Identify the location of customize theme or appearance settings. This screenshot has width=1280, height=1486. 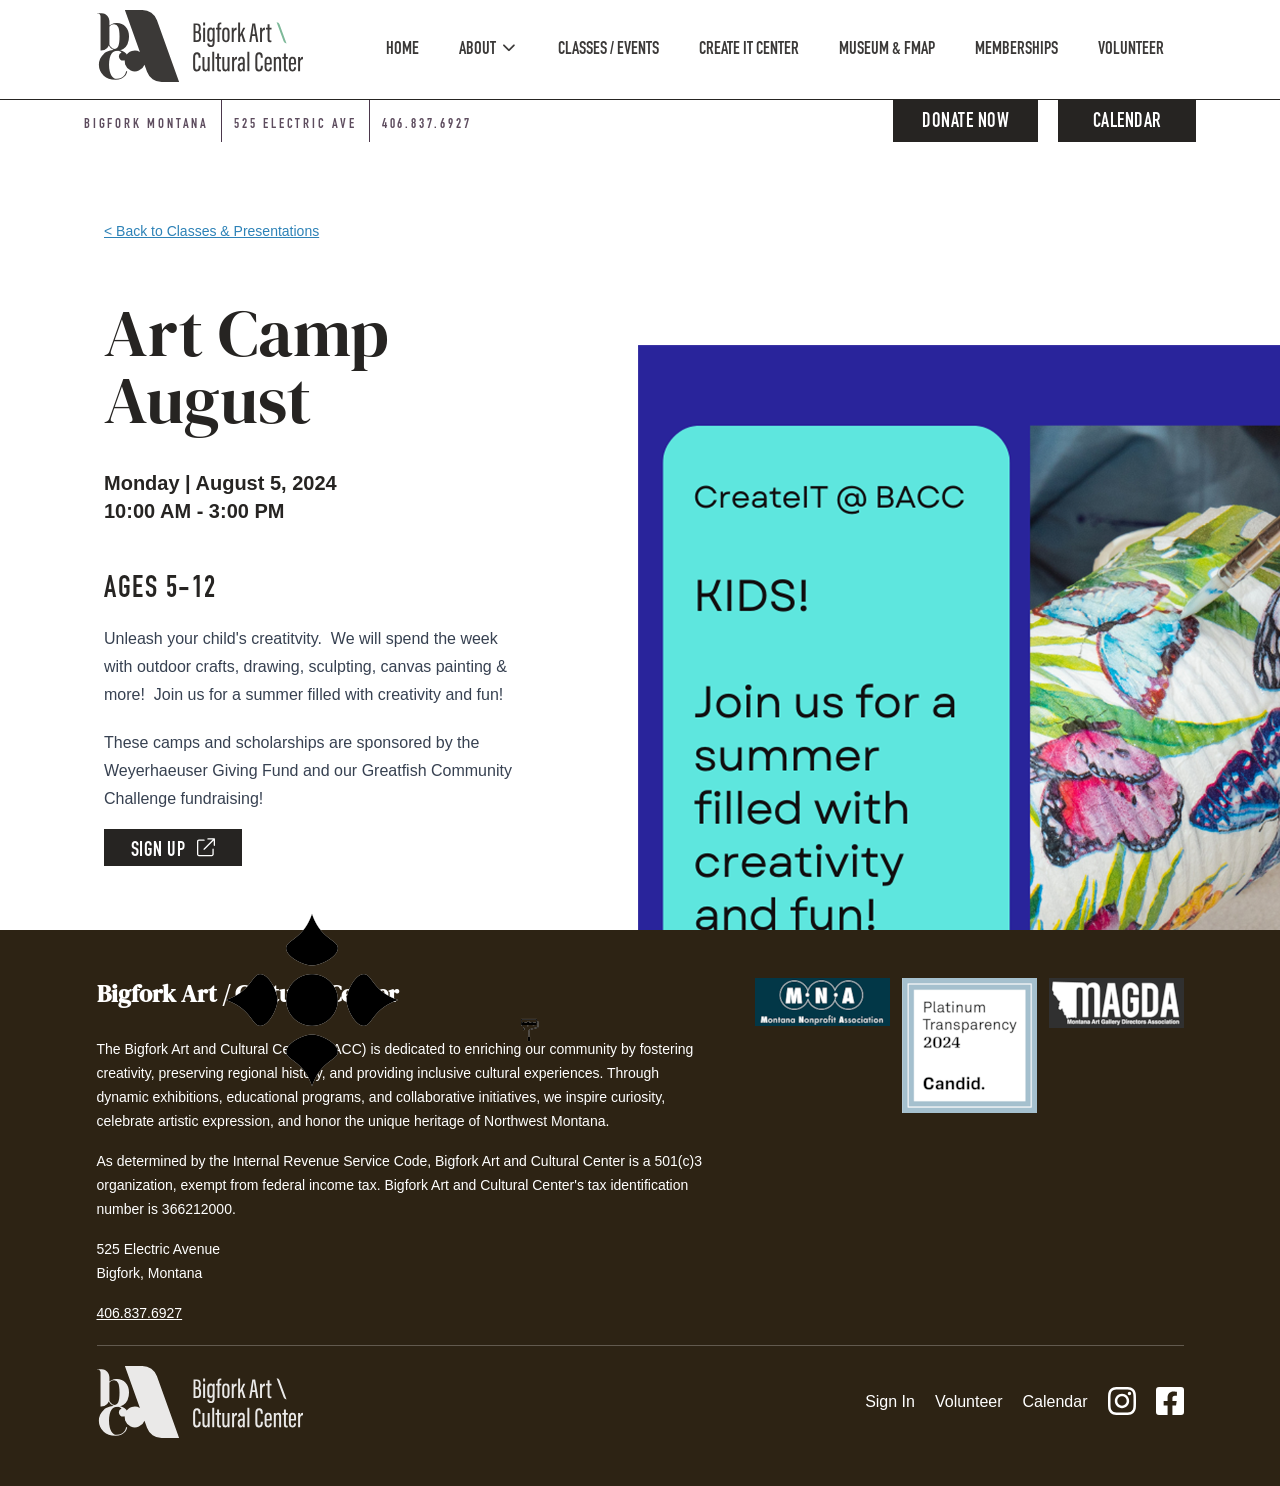
(529, 1030).